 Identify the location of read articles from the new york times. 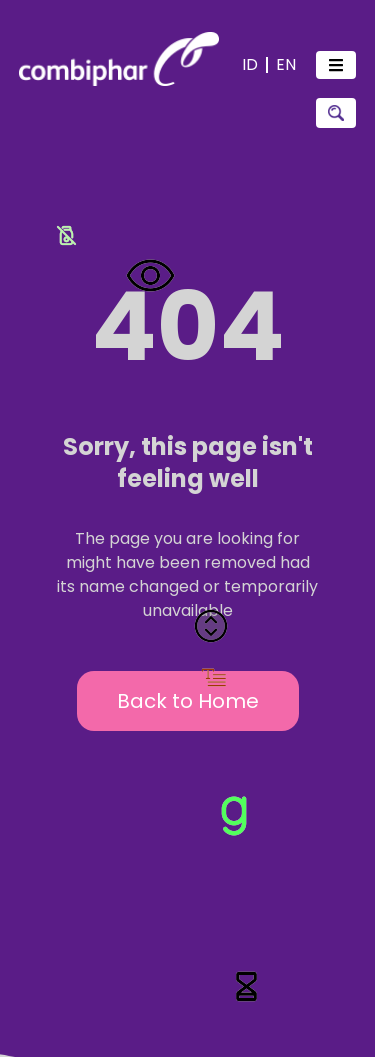
(213, 677).